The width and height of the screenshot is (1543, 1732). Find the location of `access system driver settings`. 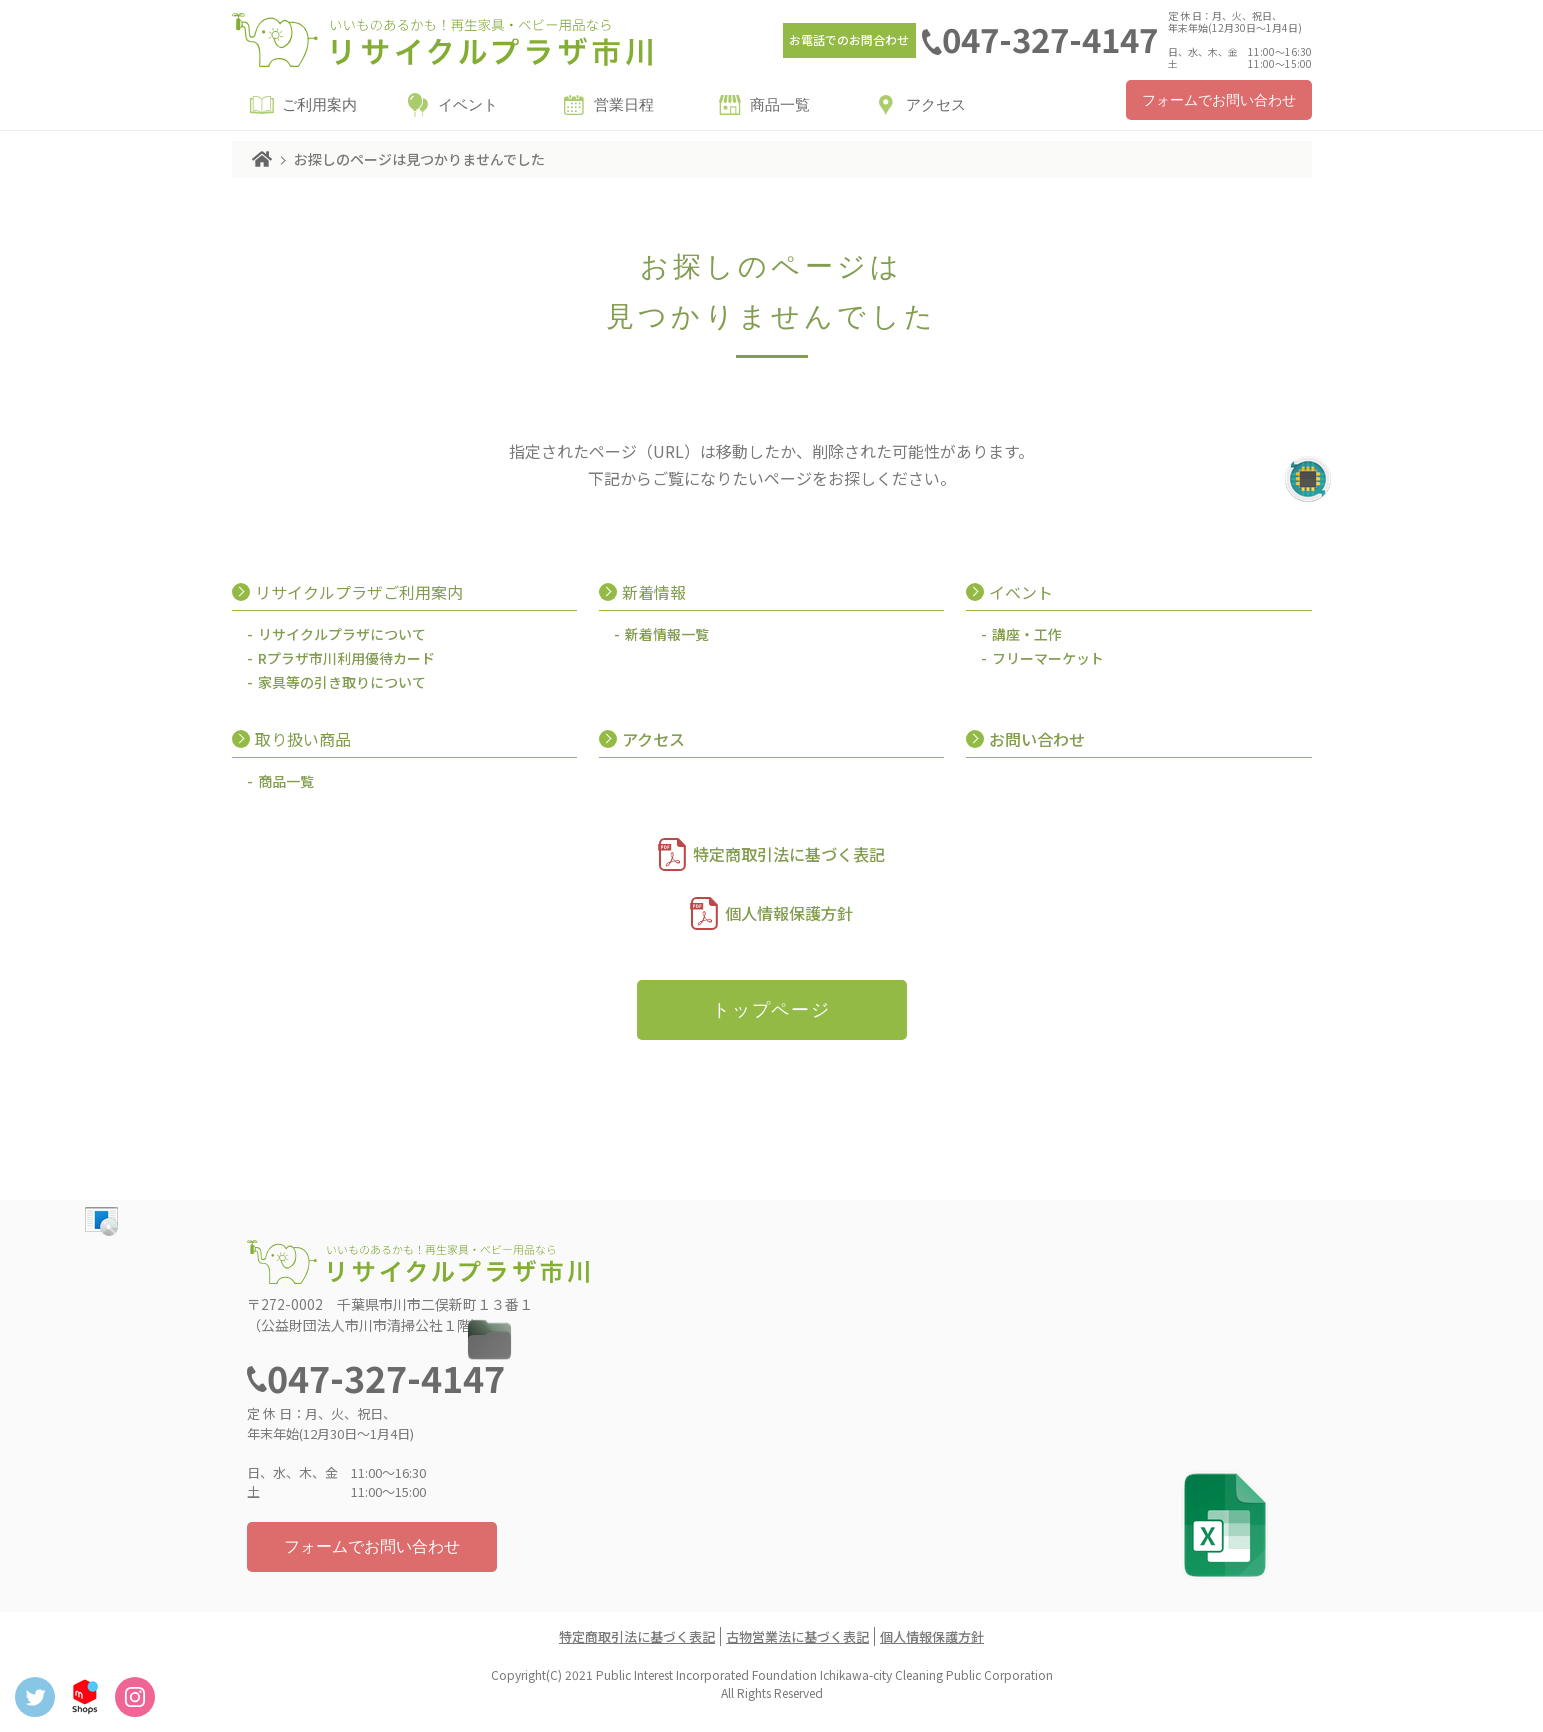

access system driver settings is located at coordinates (1308, 479).